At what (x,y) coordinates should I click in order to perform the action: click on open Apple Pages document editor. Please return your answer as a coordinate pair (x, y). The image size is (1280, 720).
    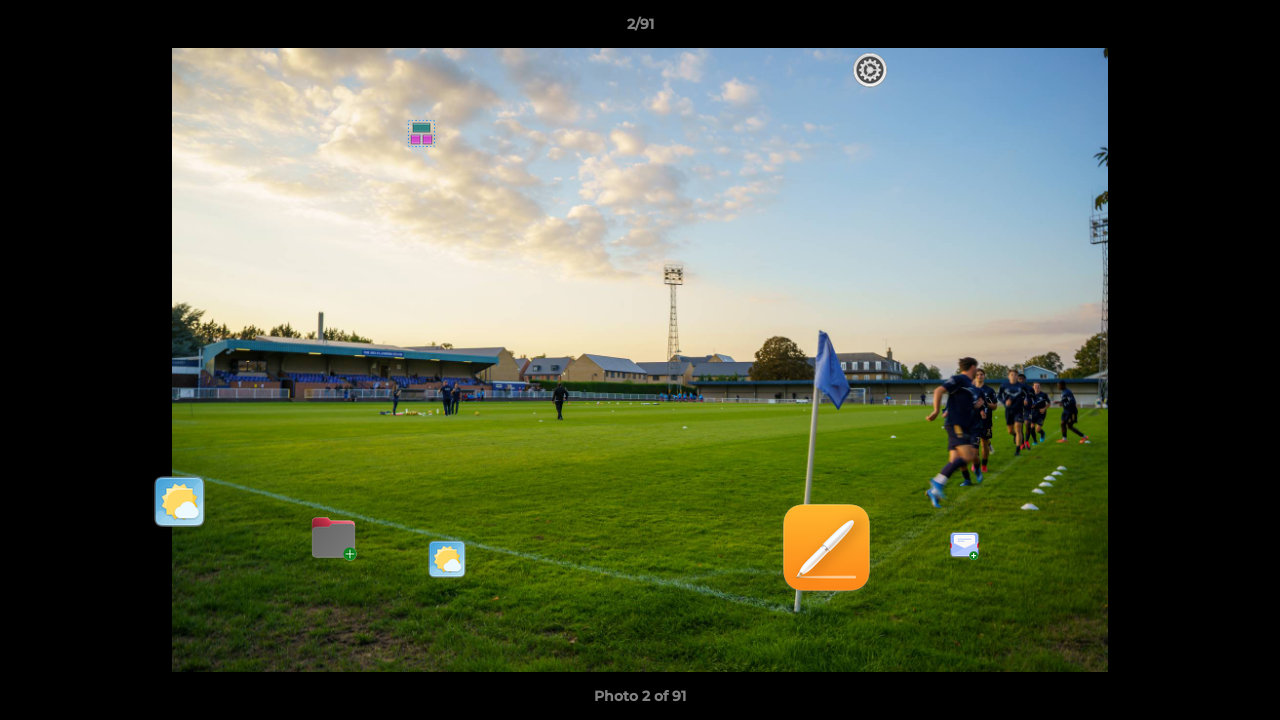
    Looking at the image, I should click on (826, 547).